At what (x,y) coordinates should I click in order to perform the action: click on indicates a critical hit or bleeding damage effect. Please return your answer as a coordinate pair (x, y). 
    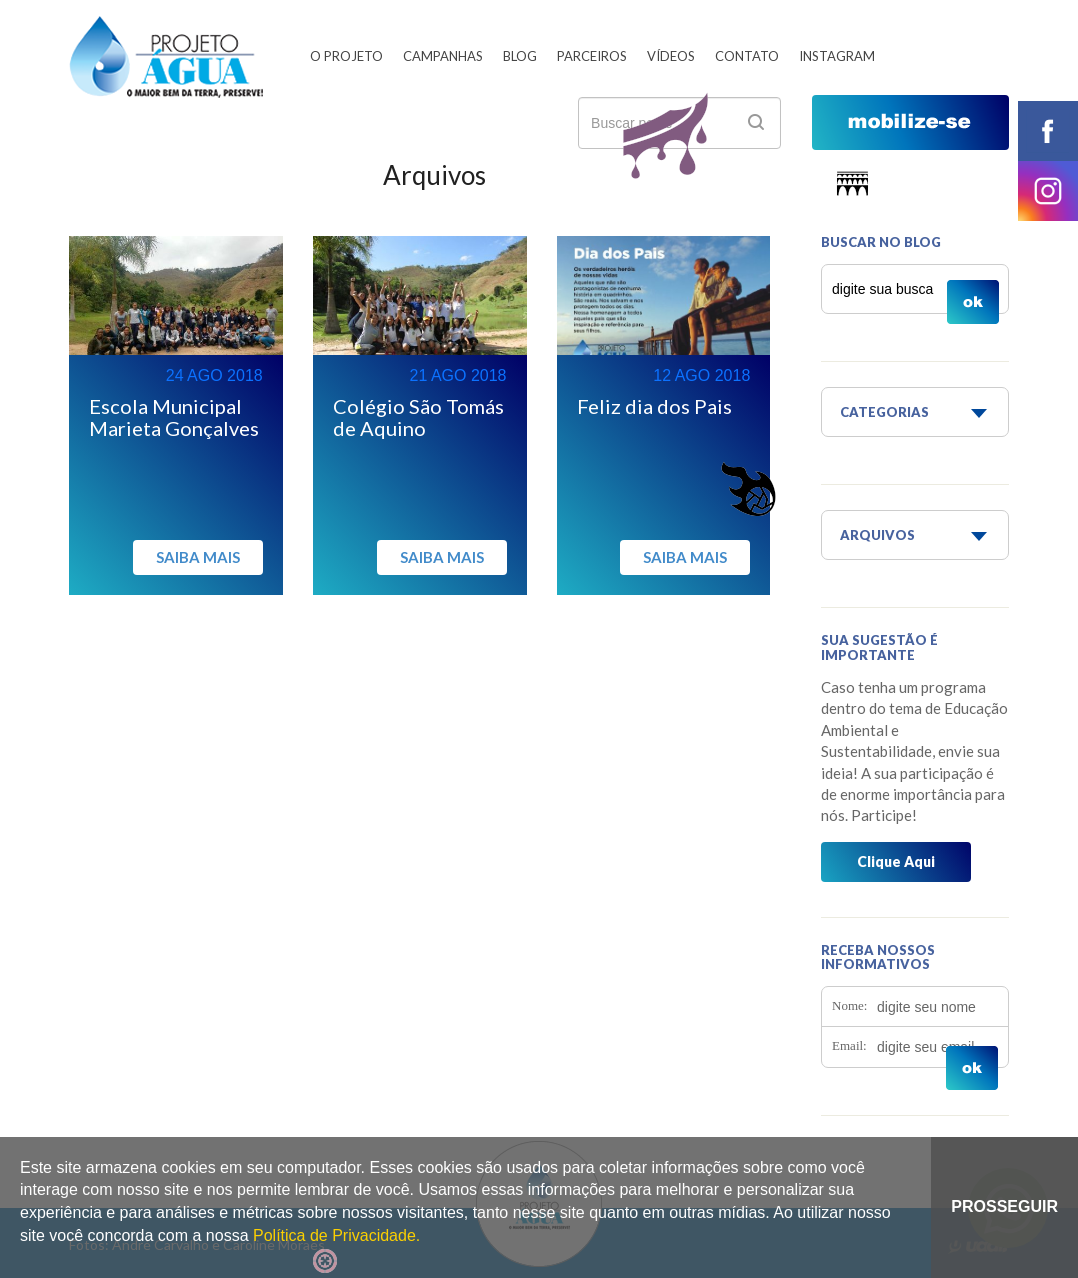
    Looking at the image, I should click on (665, 135).